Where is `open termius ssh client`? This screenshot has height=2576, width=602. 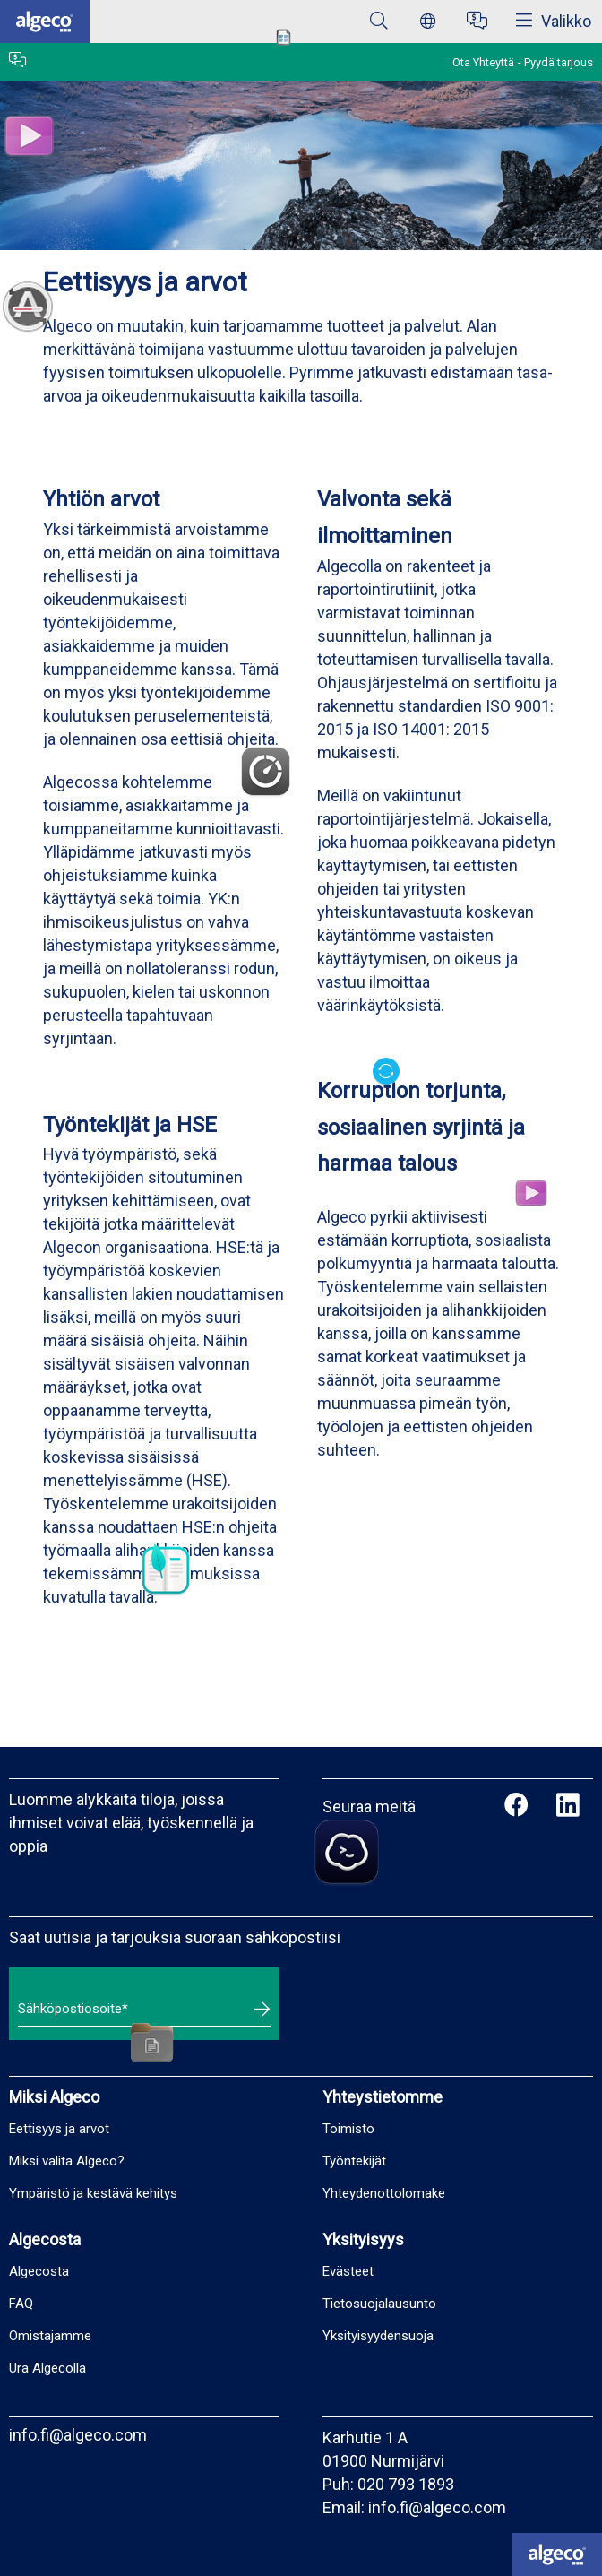 open termius ssh client is located at coordinates (347, 1852).